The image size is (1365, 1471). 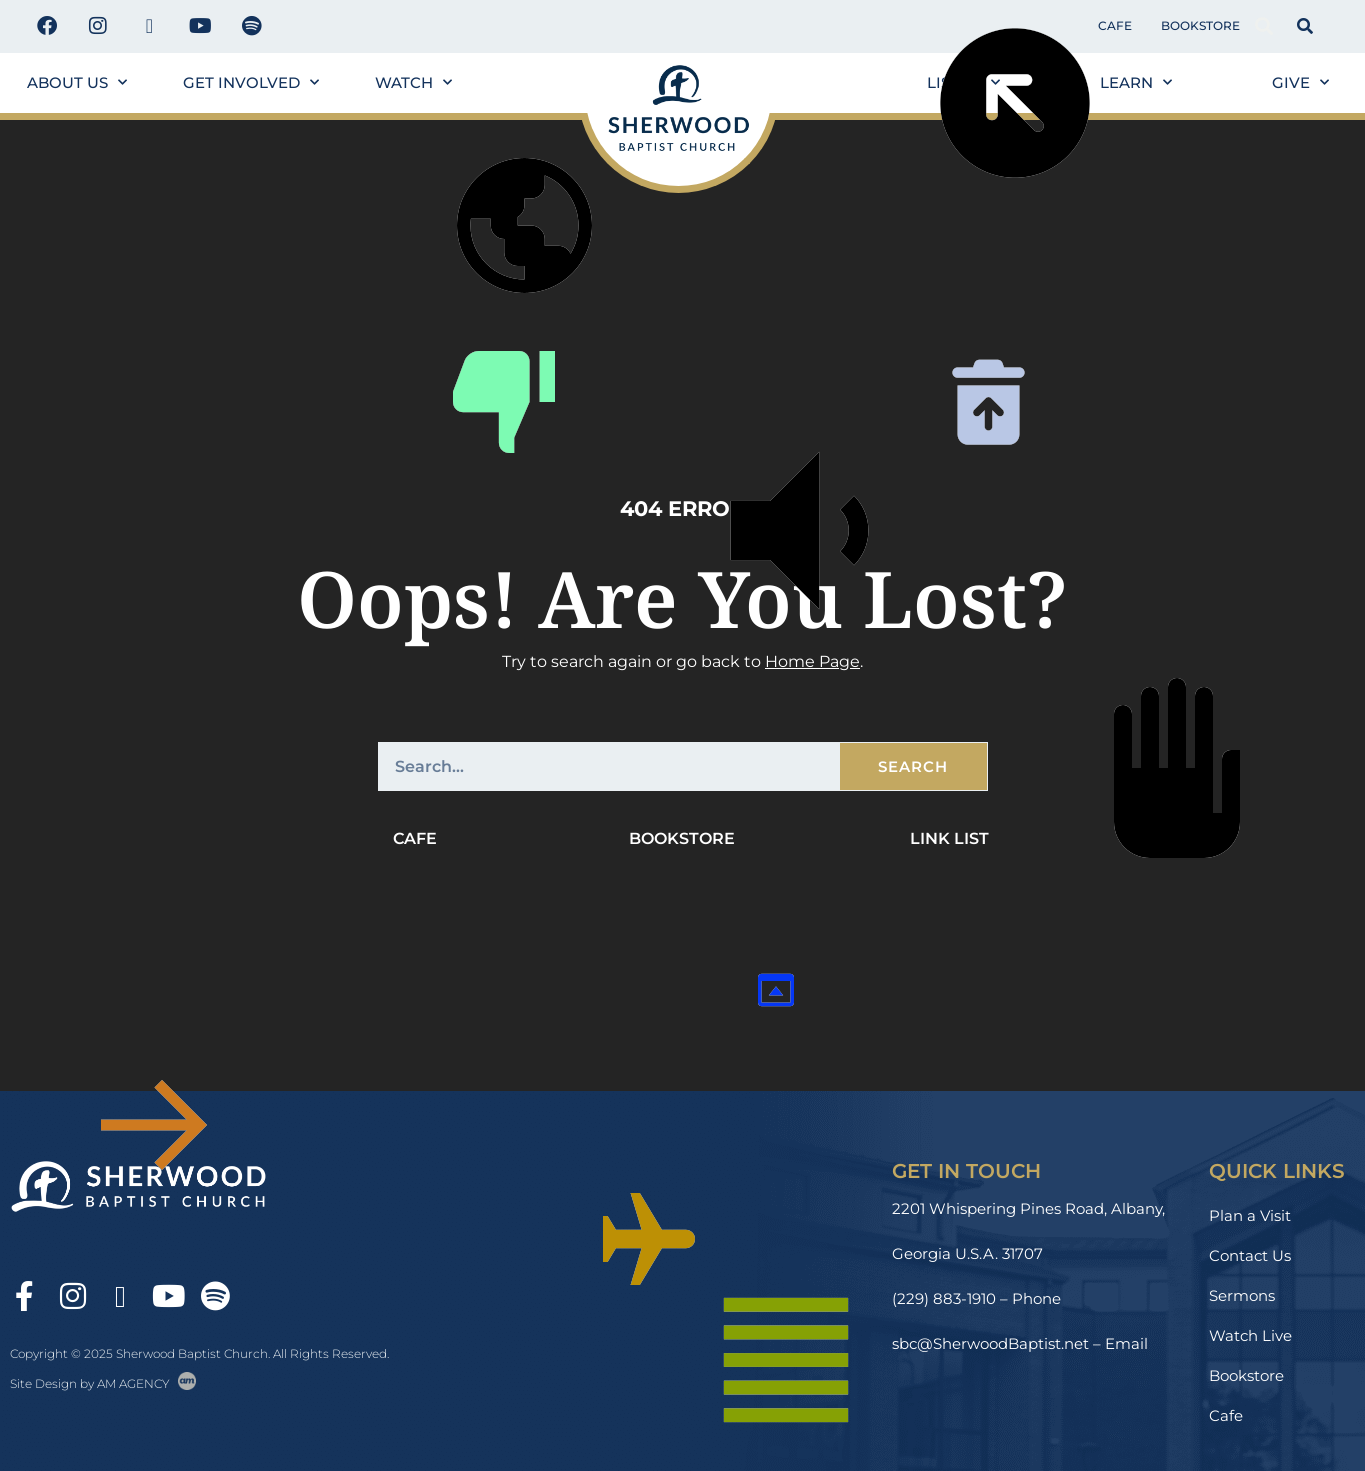 What do you see at coordinates (504, 402) in the screenshot?
I see `dislike or downvote content` at bounding box center [504, 402].